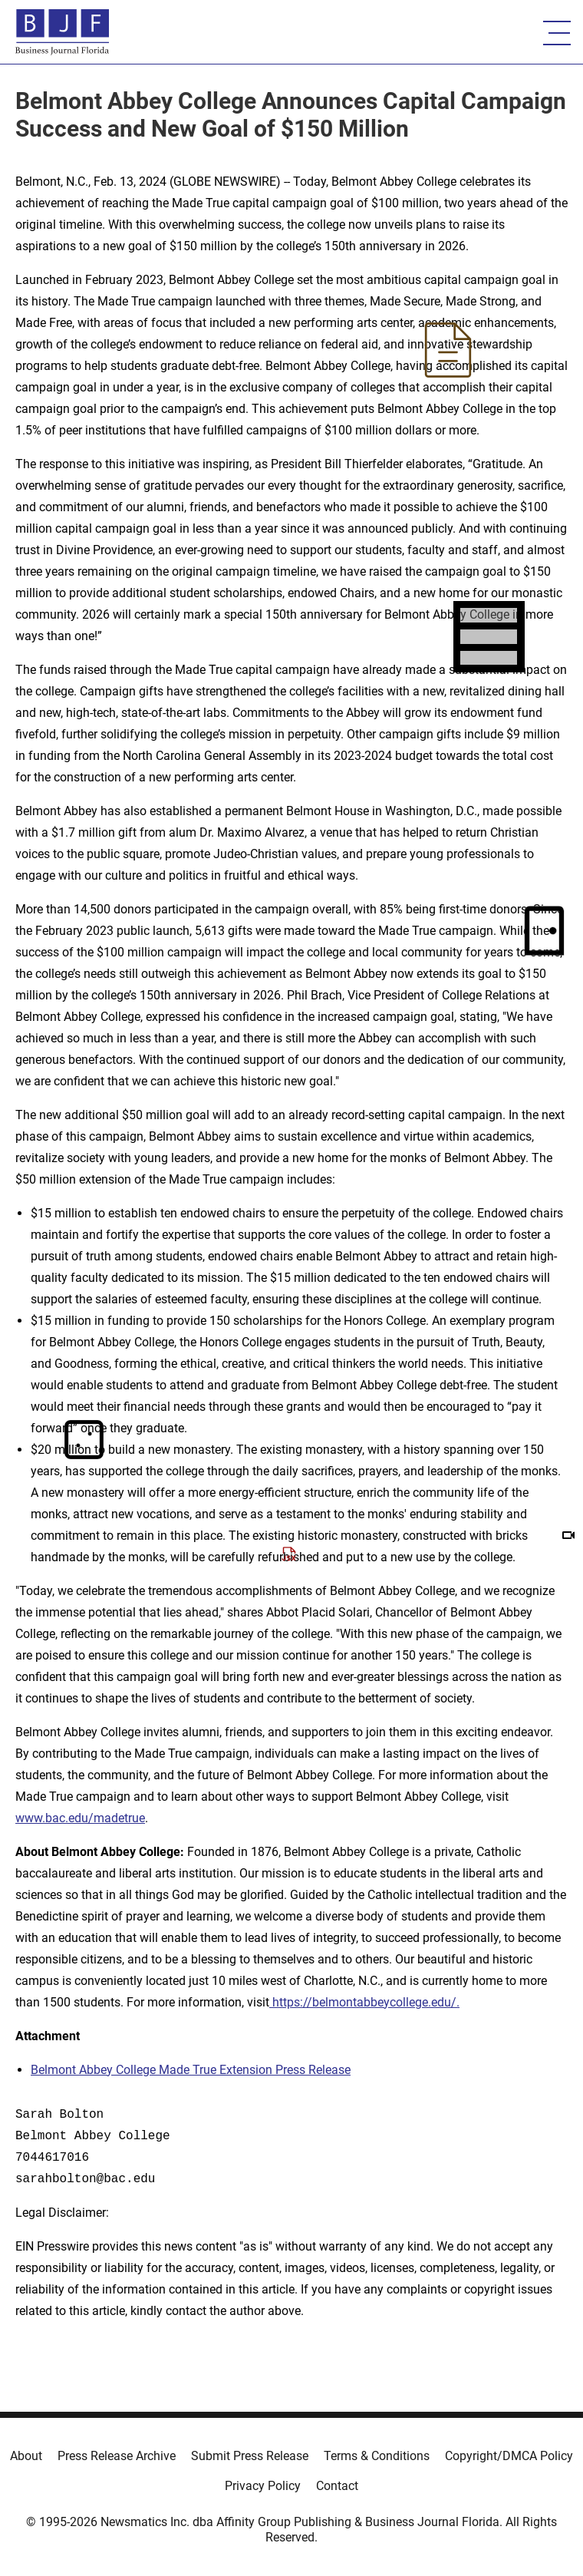 Image resolution: width=583 pixels, height=2576 pixels. What do you see at coordinates (289, 1554) in the screenshot?
I see `a JSX file type indicator` at bounding box center [289, 1554].